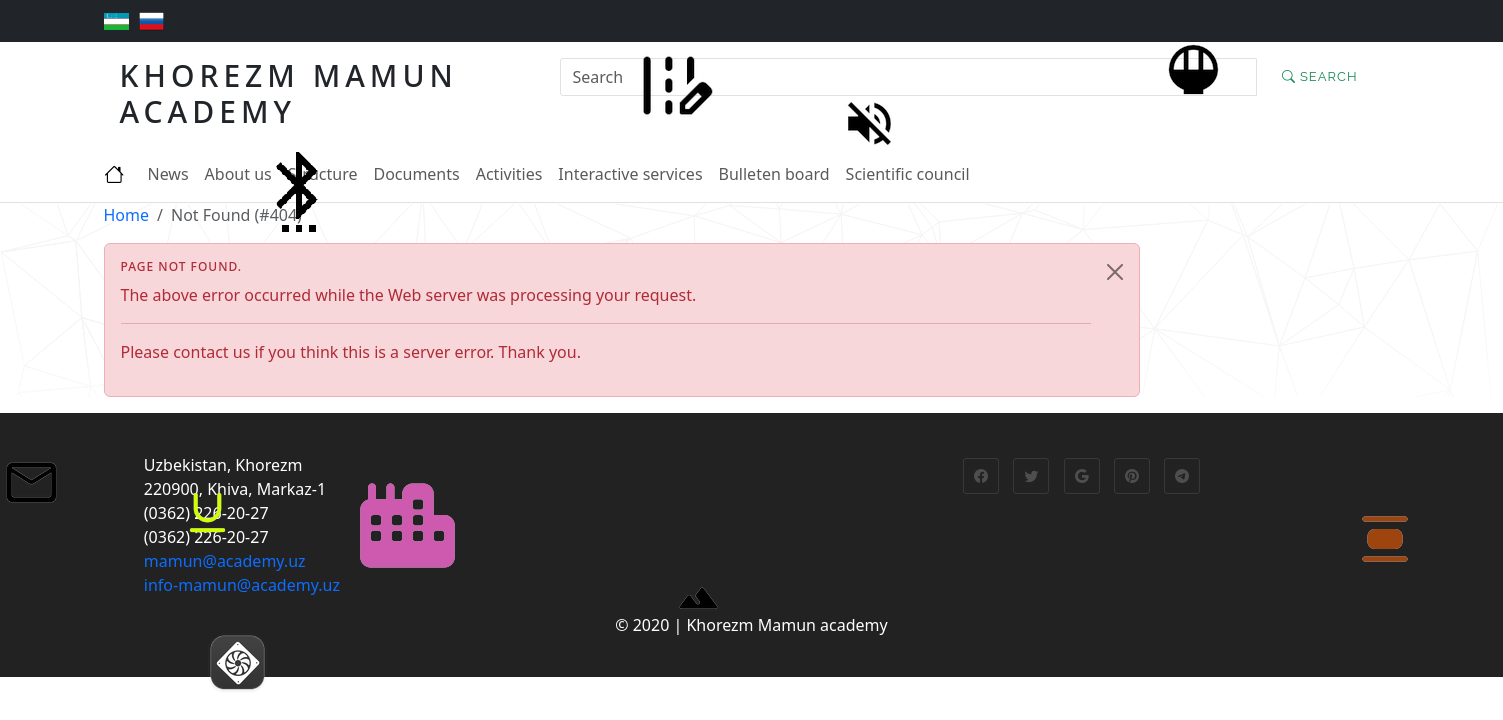 The image size is (1503, 720). I want to click on view terrain or topographic map layer, so click(698, 597).